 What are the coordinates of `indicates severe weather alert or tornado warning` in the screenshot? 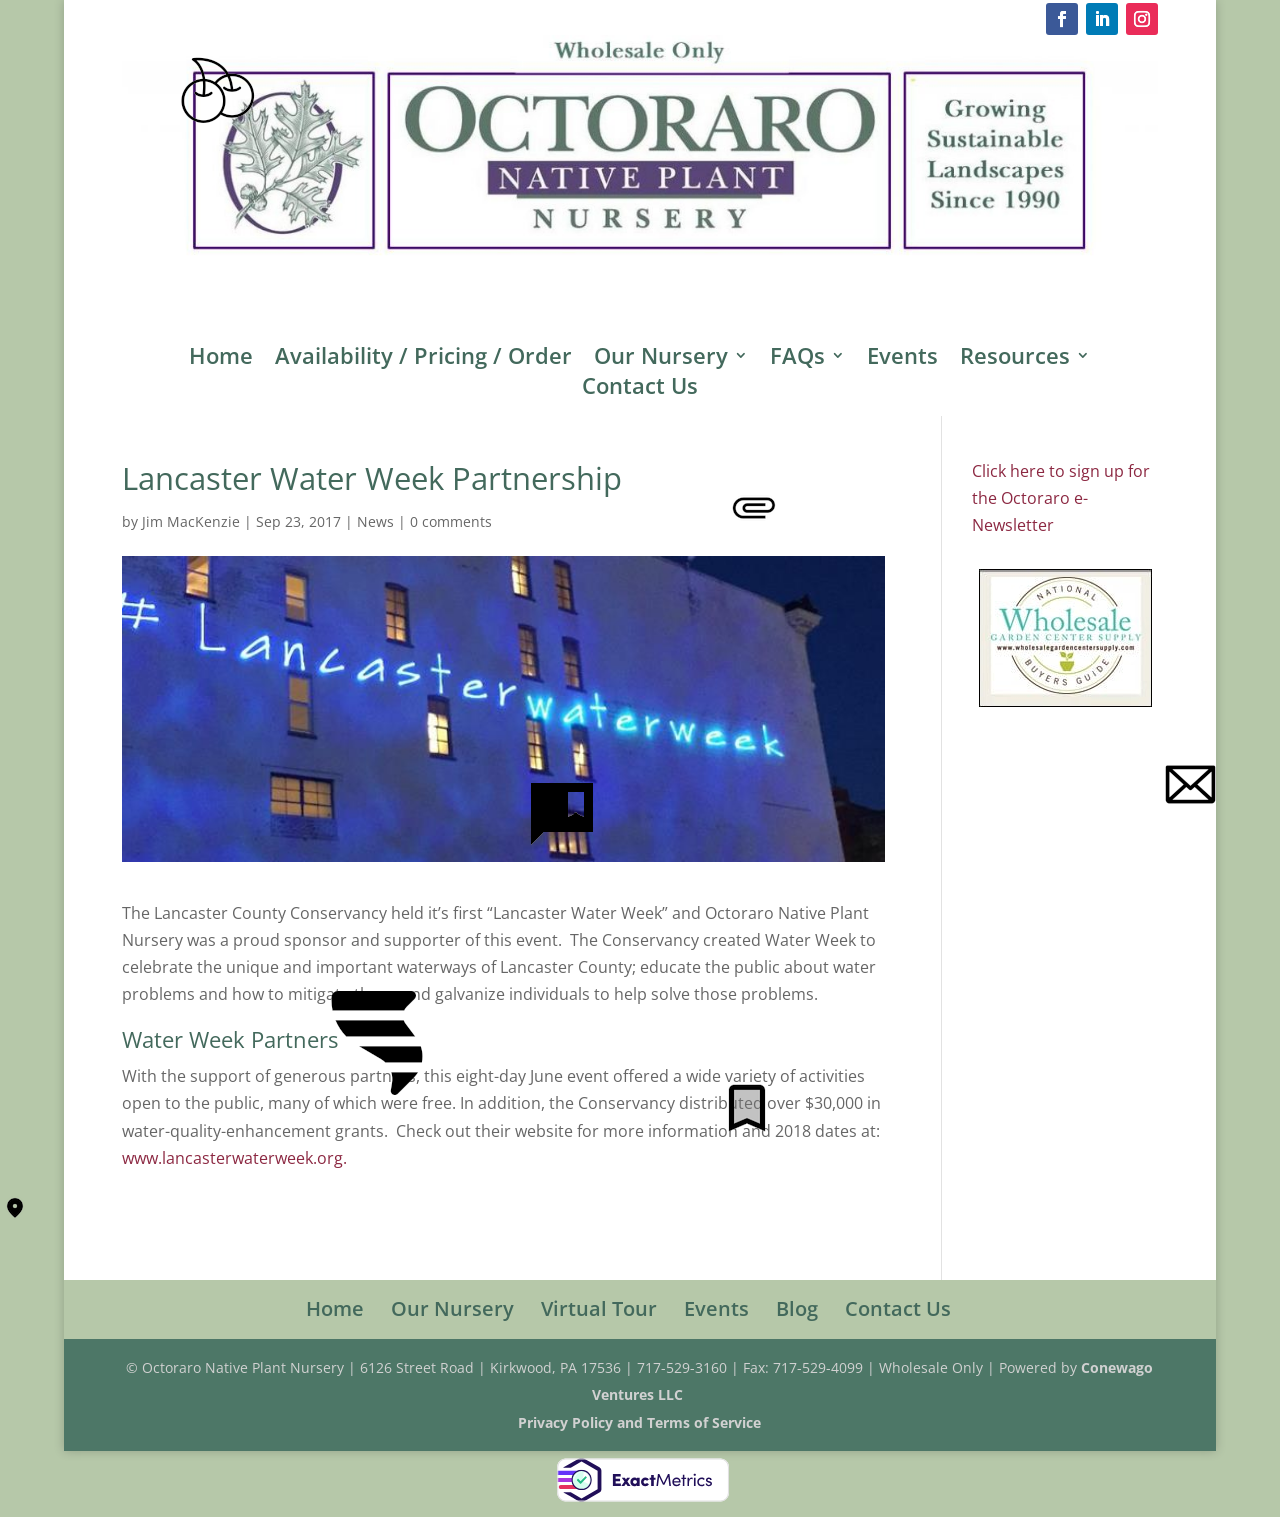 It's located at (377, 1043).